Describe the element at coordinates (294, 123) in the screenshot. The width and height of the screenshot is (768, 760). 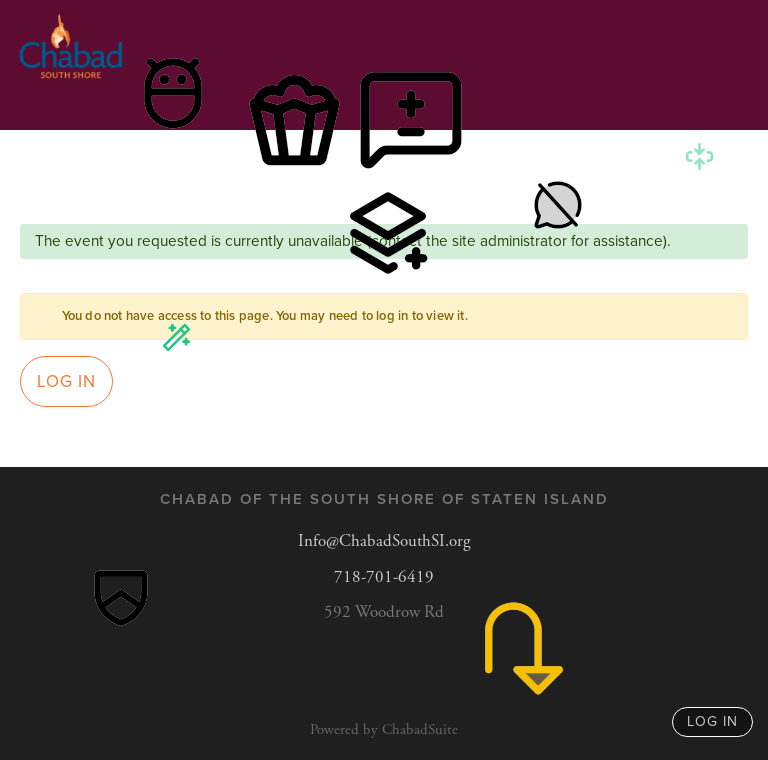
I see `access movies or entertainment section` at that location.